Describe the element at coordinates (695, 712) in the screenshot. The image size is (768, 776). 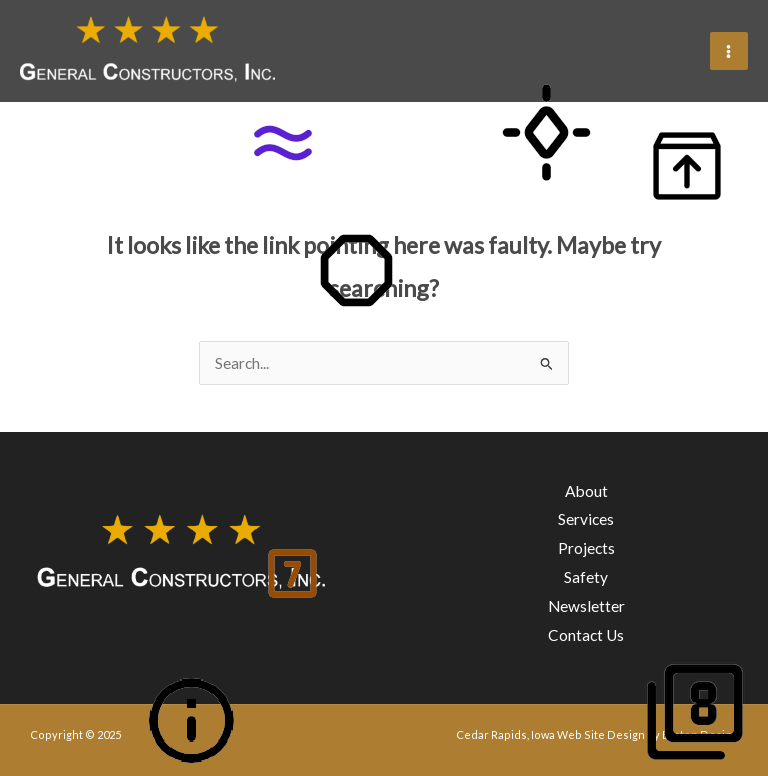
I see `view layer 8 or item 8 in a stack` at that location.